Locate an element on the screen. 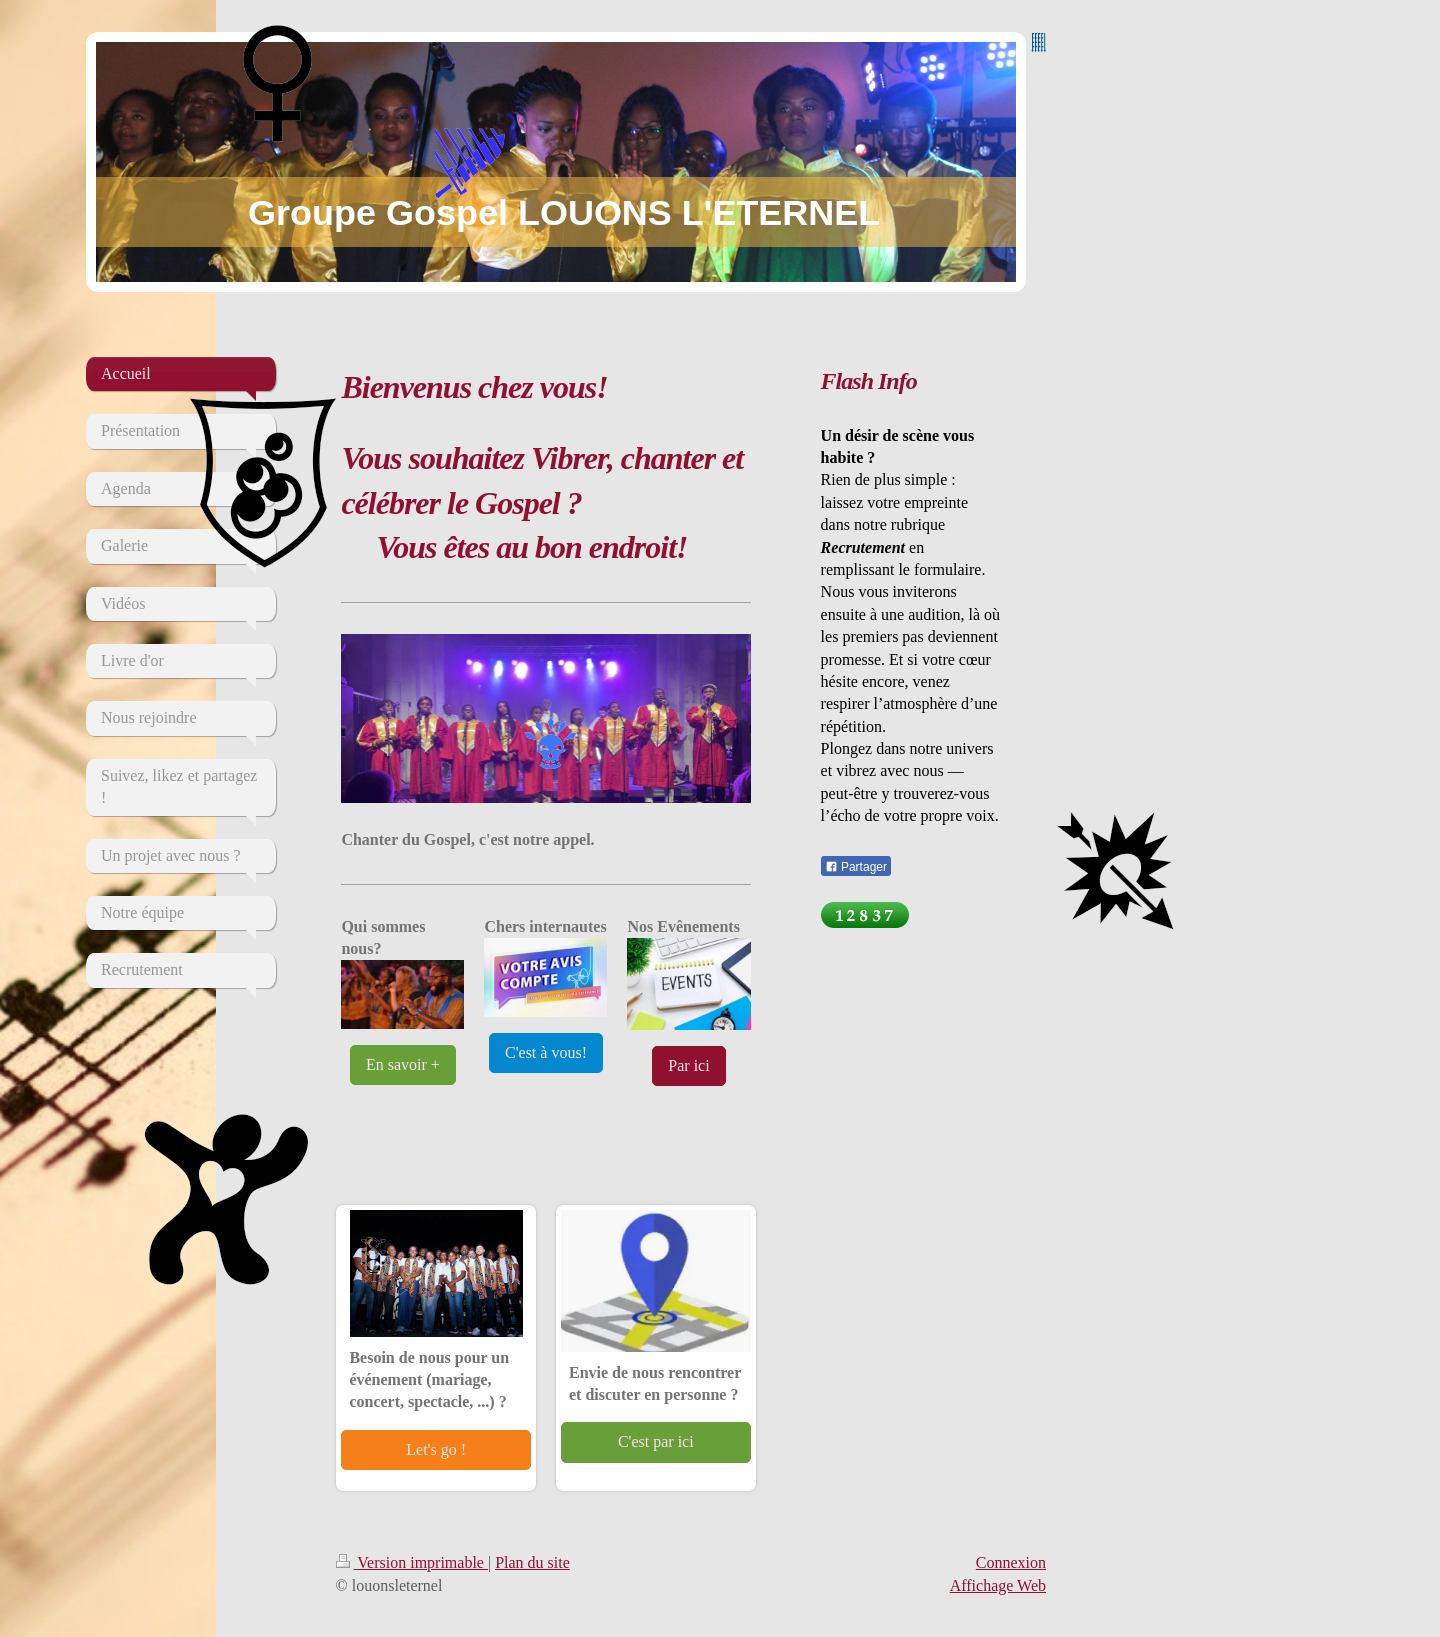 The width and height of the screenshot is (1440, 1637). select female gender option is located at coordinates (277, 83).